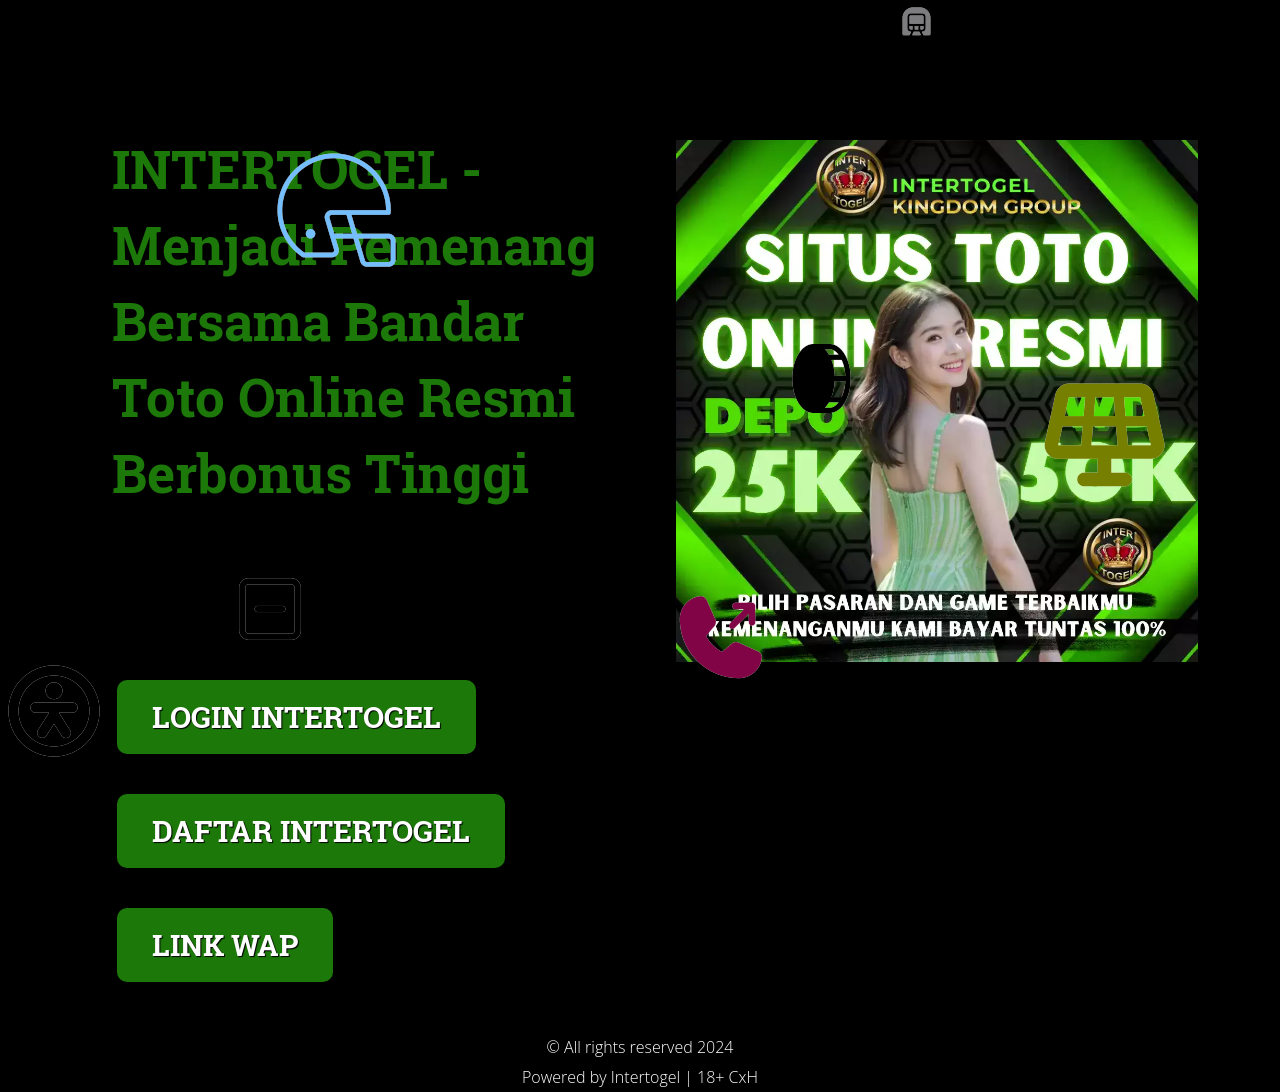 Image resolution: width=1280 pixels, height=1092 pixels. I want to click on remove an item from a list or selection, so click(270, 609).